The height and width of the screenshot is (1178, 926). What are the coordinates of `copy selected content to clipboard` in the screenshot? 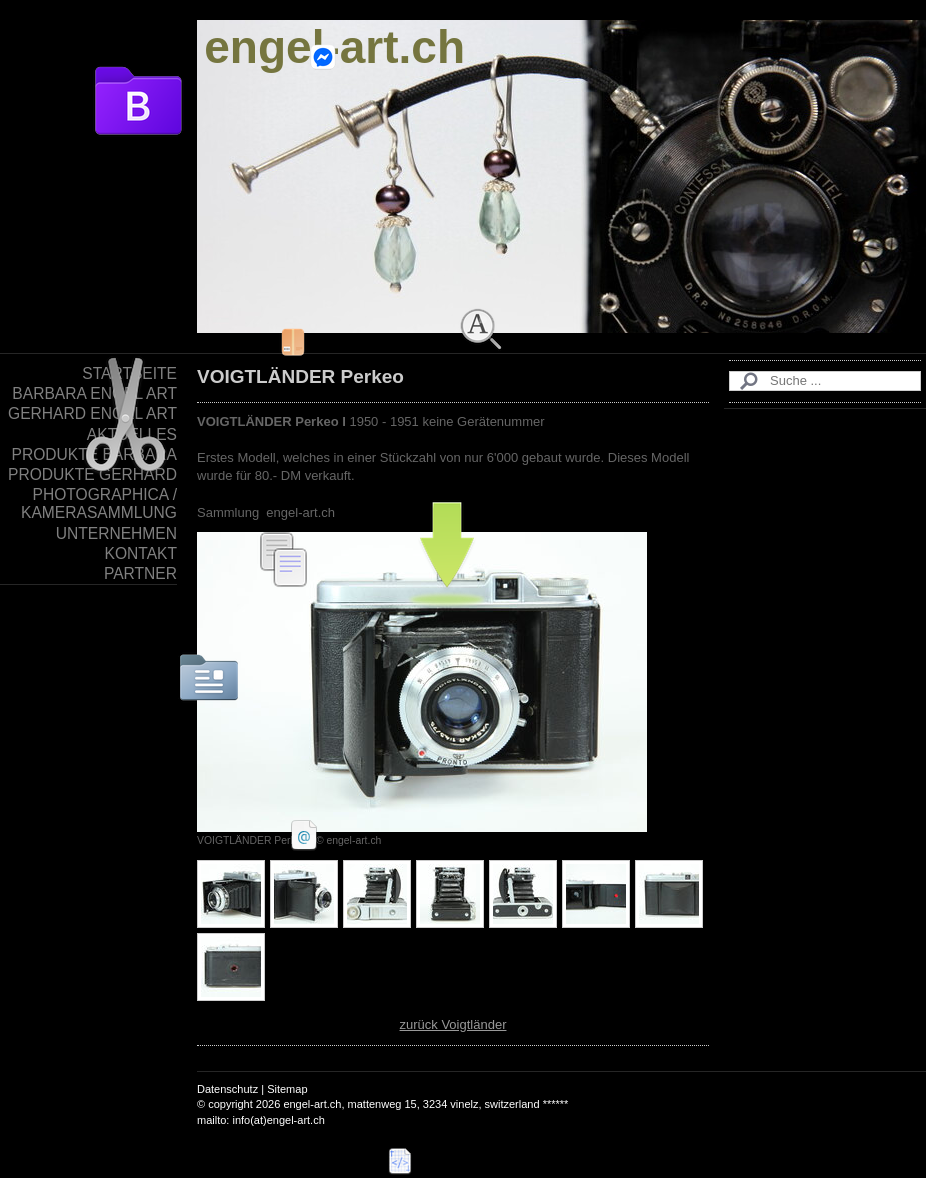 It's located at (283, 559).